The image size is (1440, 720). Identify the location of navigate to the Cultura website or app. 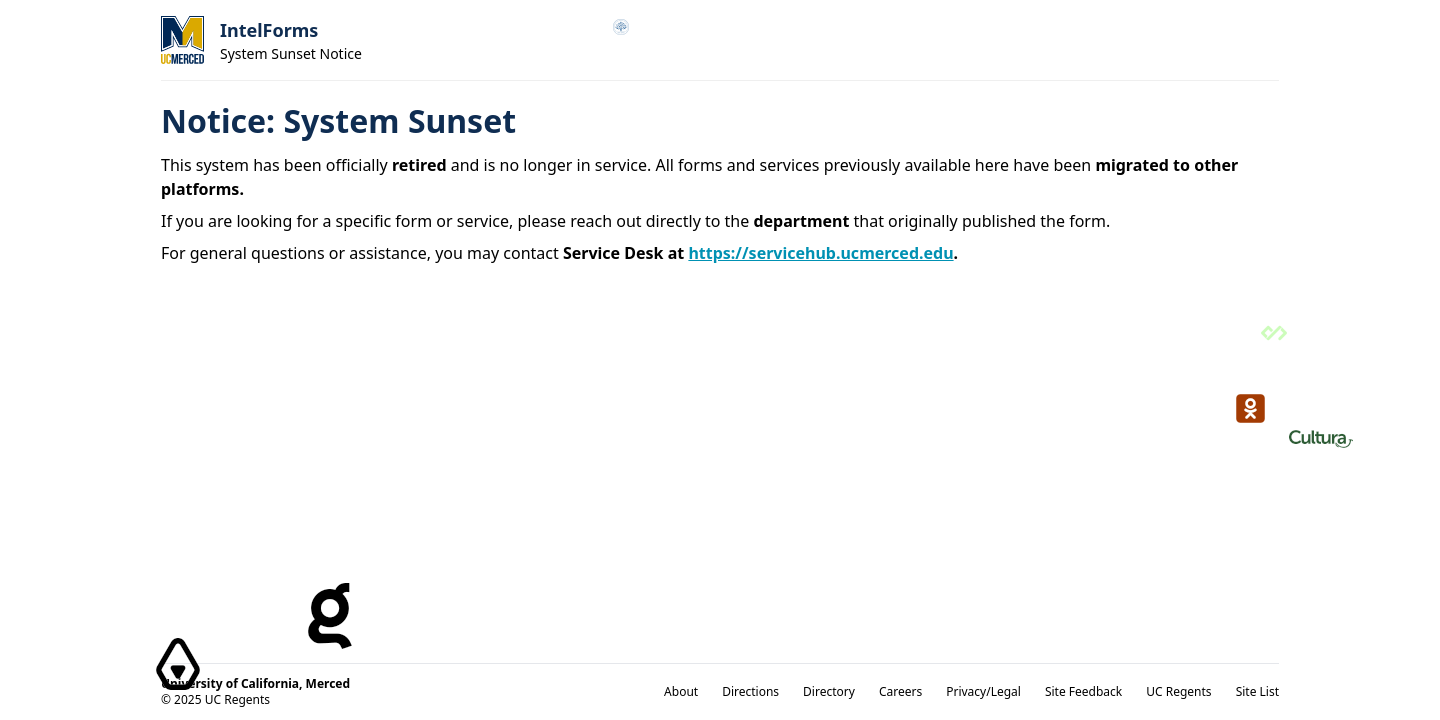
(1321, 439).